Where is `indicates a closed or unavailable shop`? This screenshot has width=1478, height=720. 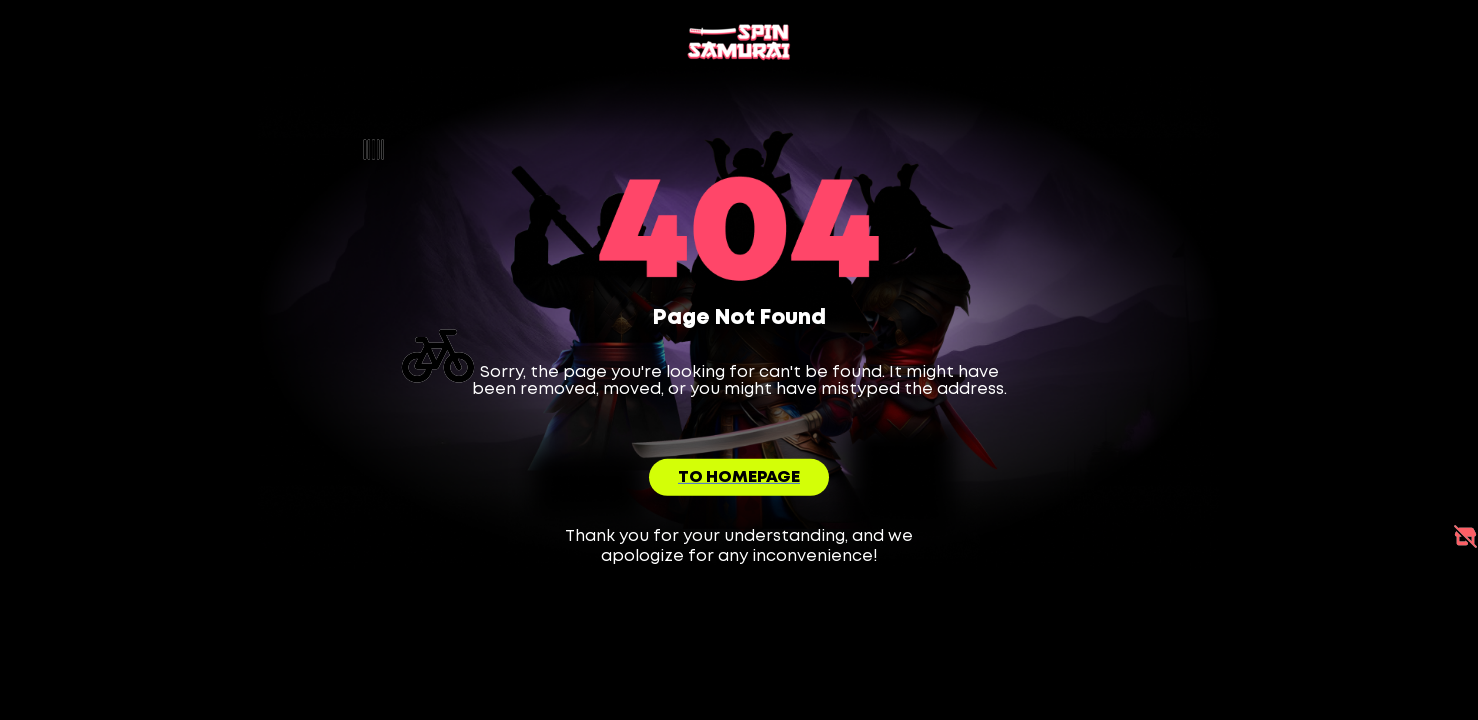
indicates a closed or unavailable shop is located at coordinates (1465, 536).